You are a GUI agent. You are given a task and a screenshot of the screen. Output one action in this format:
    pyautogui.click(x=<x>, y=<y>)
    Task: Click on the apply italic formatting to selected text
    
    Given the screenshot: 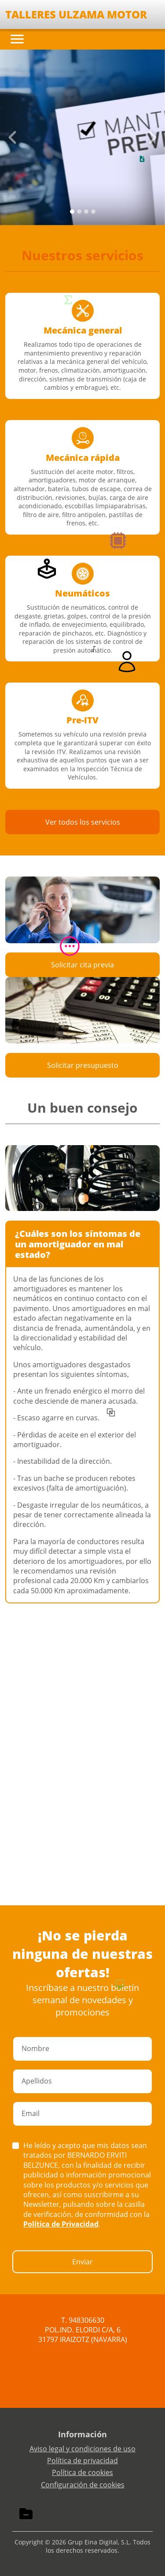 What is the action you would take?
    pyautogui.click(x=93, y=649)
    